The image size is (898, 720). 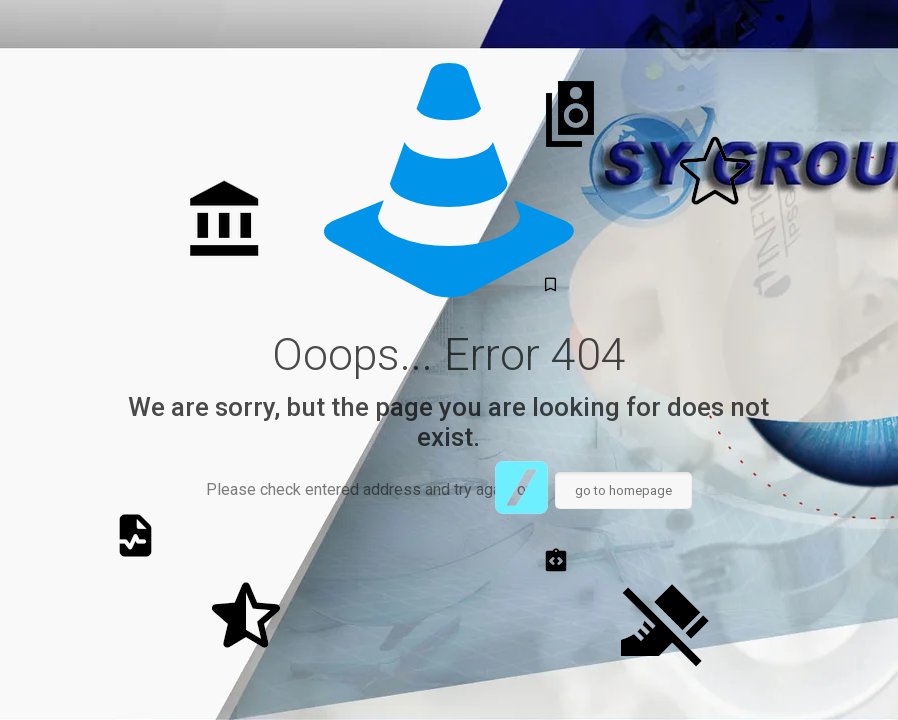 What do you see at coordinates (665, 624) in the screenshot?
I see `indicates a restricted area where walking is prohibited` at bounding box center [665, 624].